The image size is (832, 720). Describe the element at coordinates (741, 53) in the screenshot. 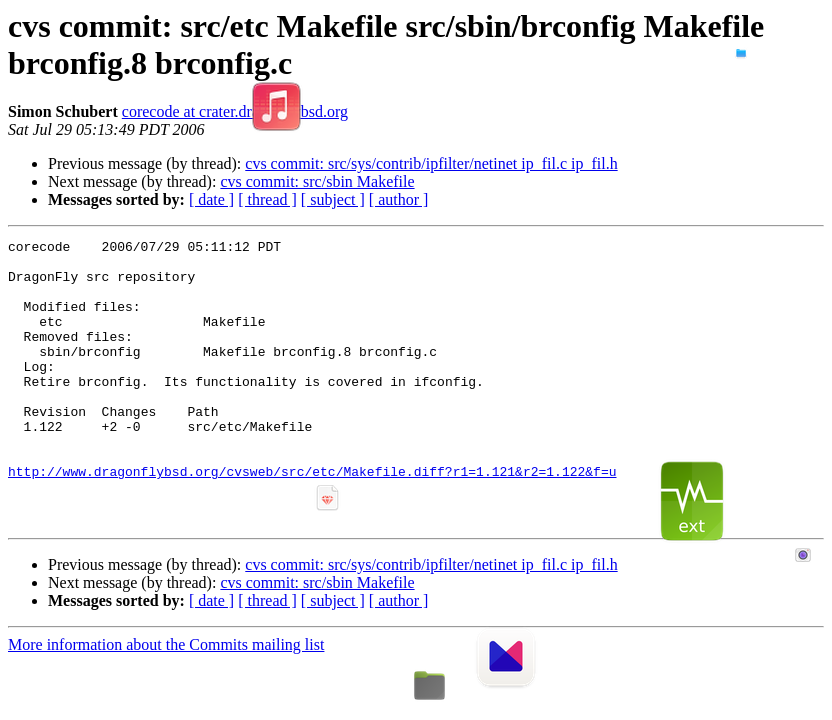

I see `open the files app` at that location.